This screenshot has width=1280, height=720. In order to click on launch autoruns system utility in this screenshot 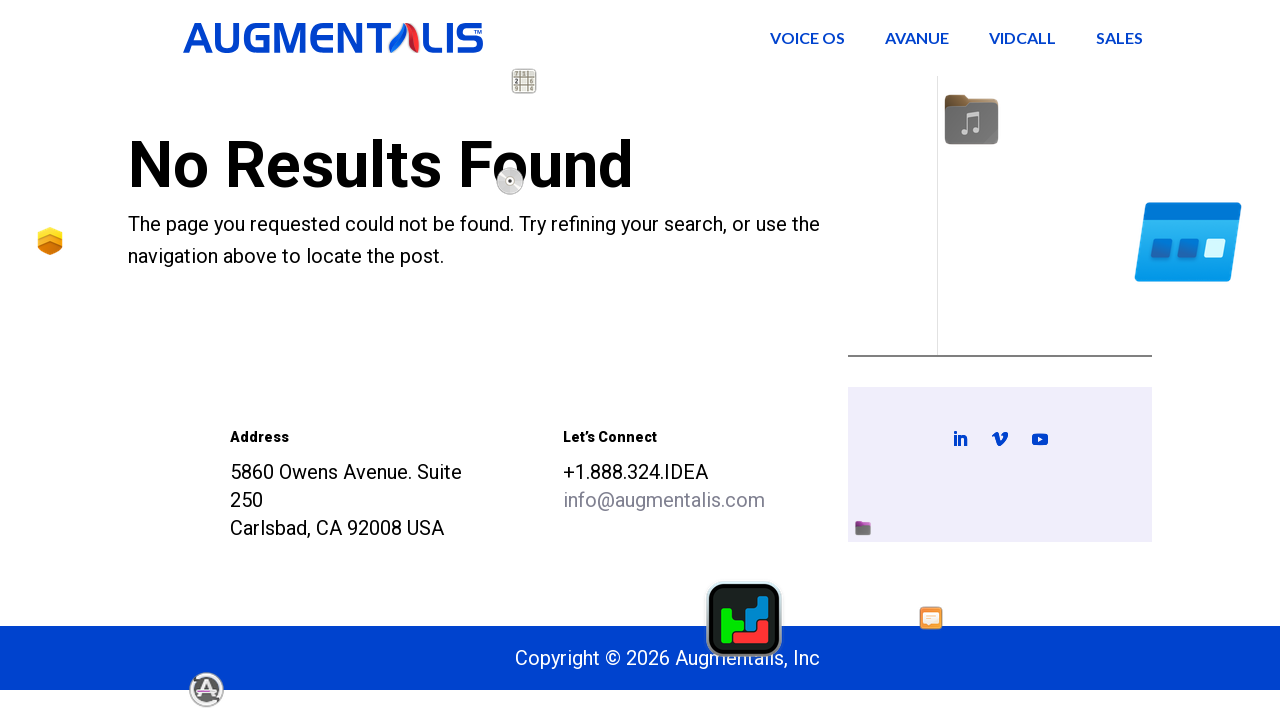, I will do `click(1188, 242)`.